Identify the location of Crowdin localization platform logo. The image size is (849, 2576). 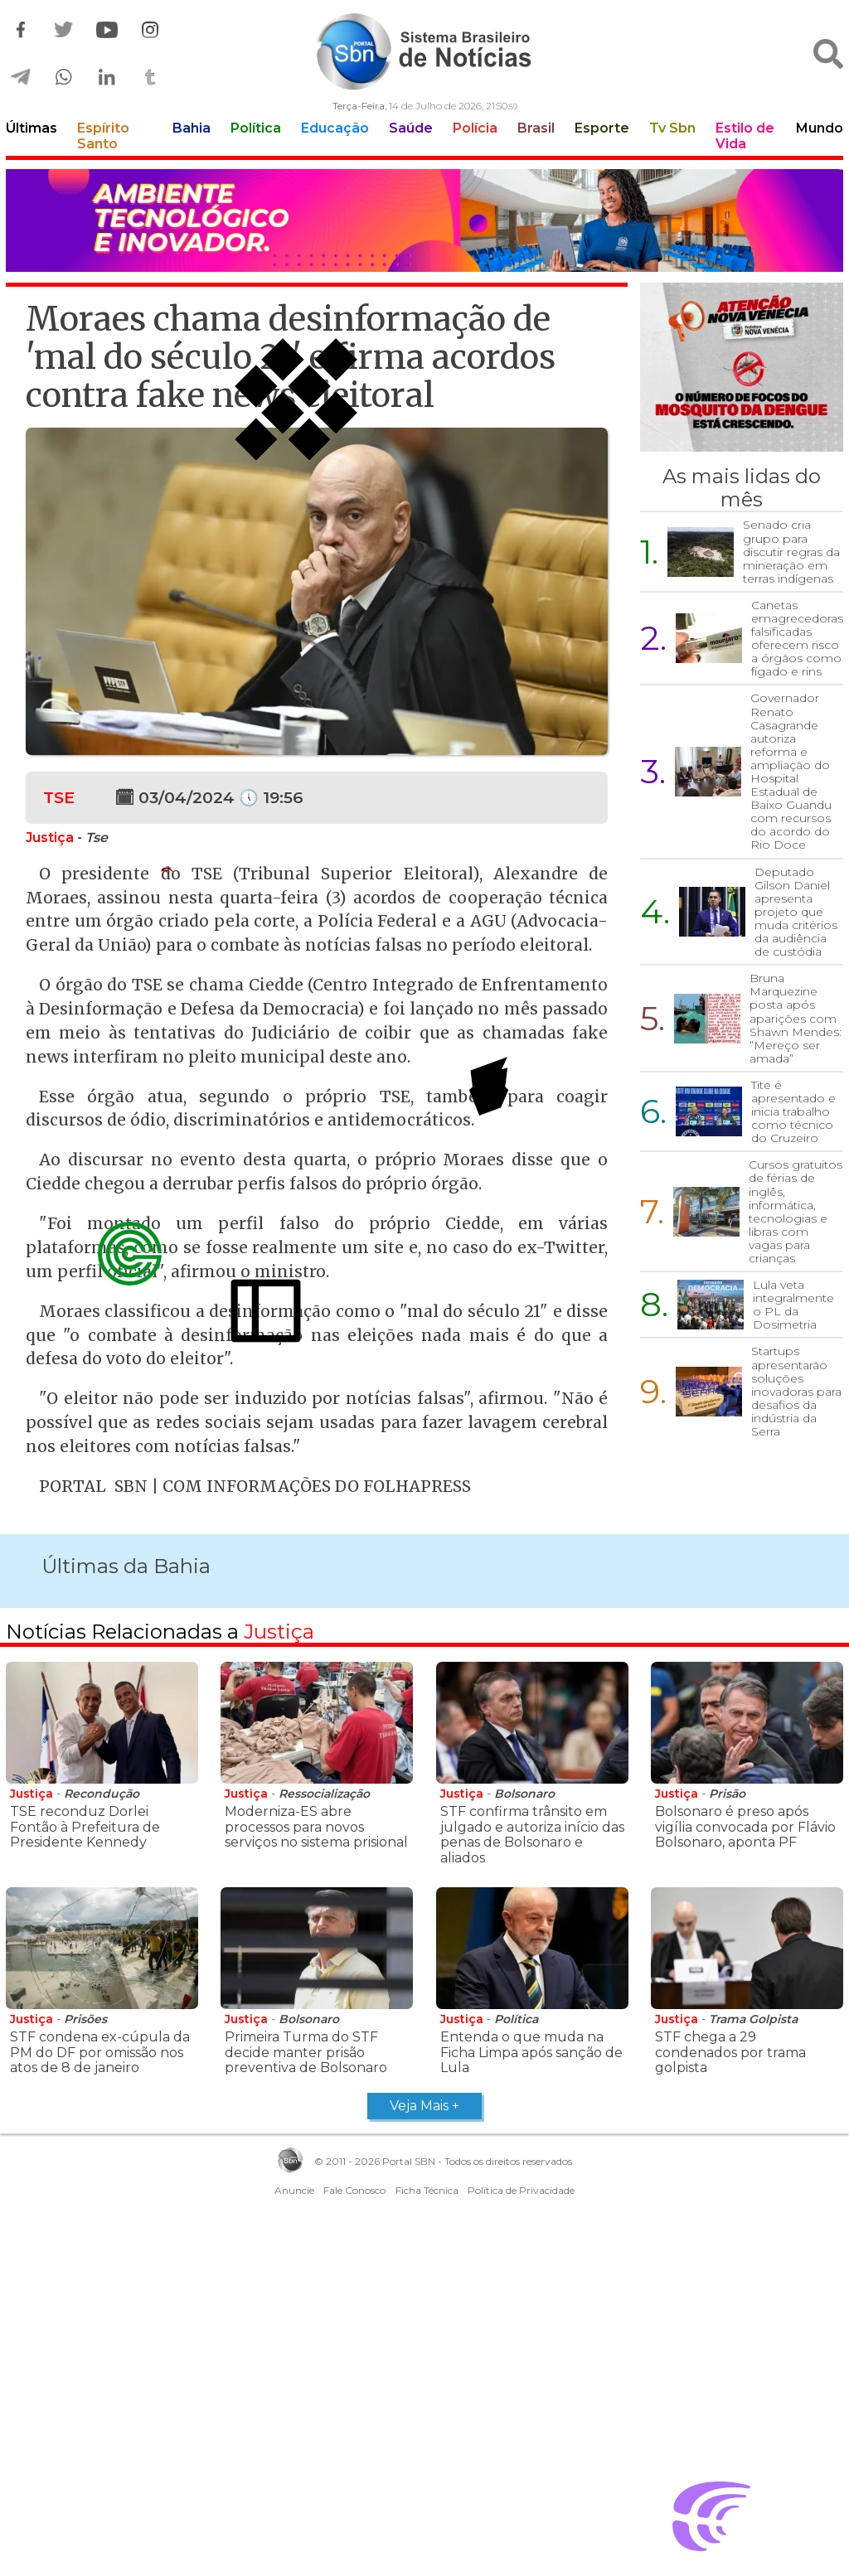
(711, 2516).